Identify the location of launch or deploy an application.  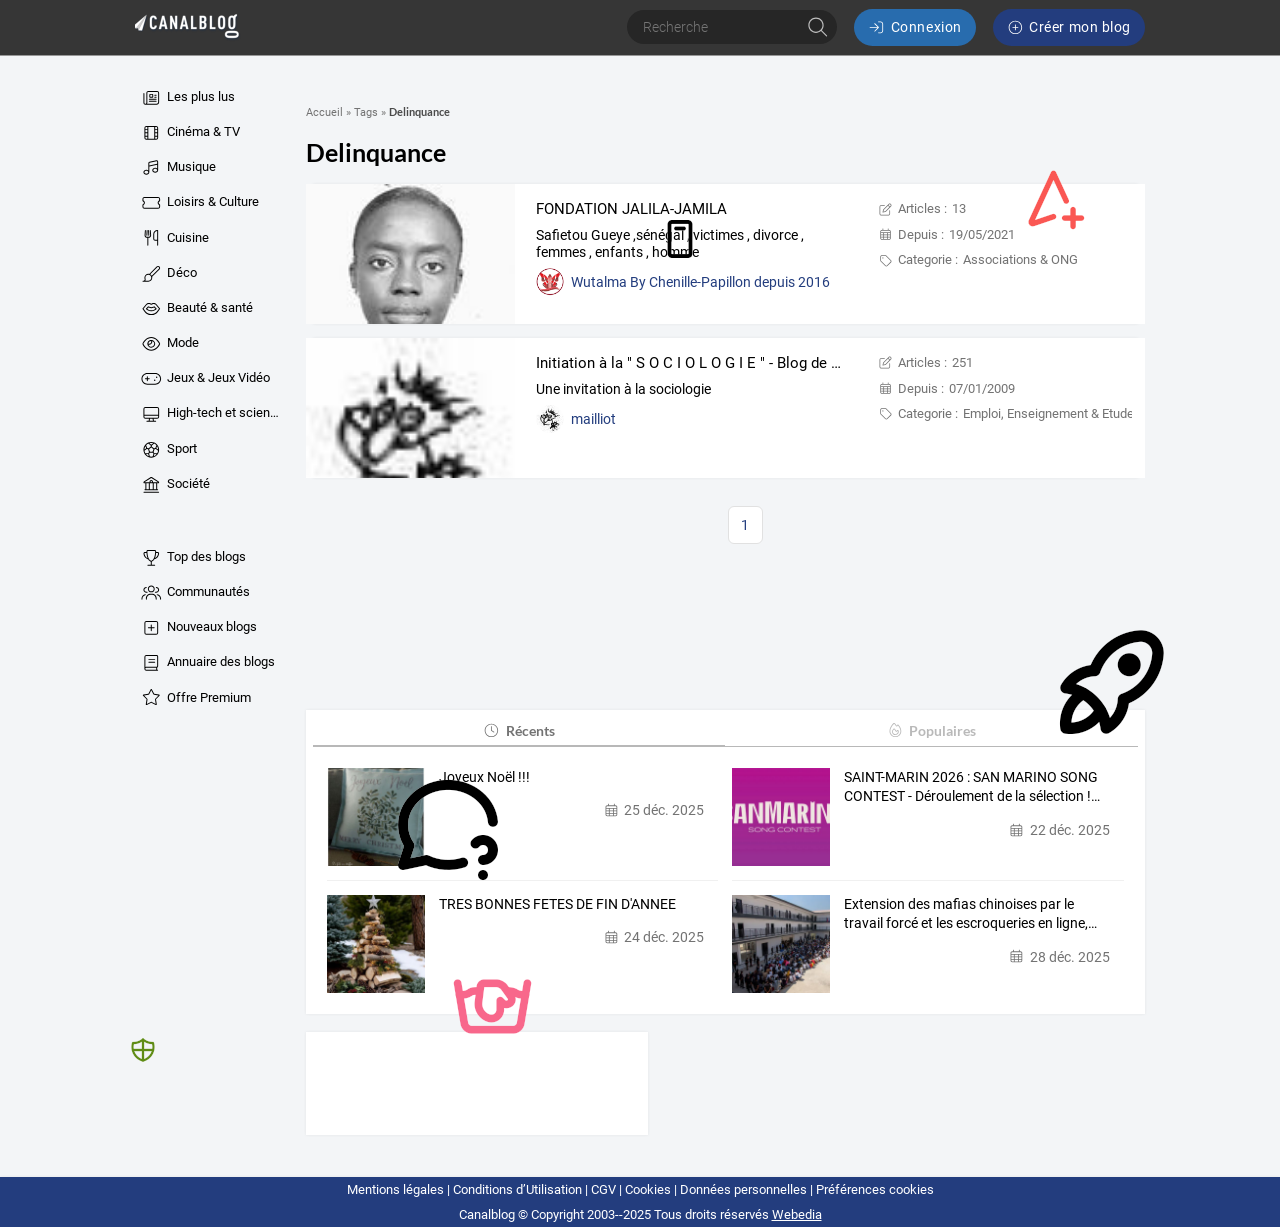
(1112, 682).